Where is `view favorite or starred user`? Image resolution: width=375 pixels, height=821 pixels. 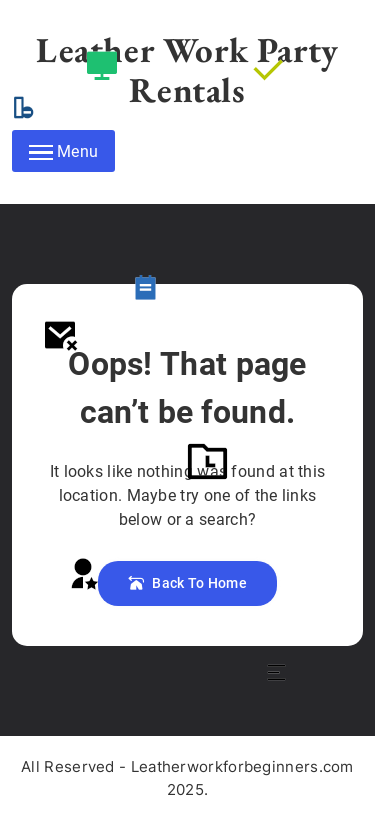 view favorite or starred user is located at coordinates (83, 574).